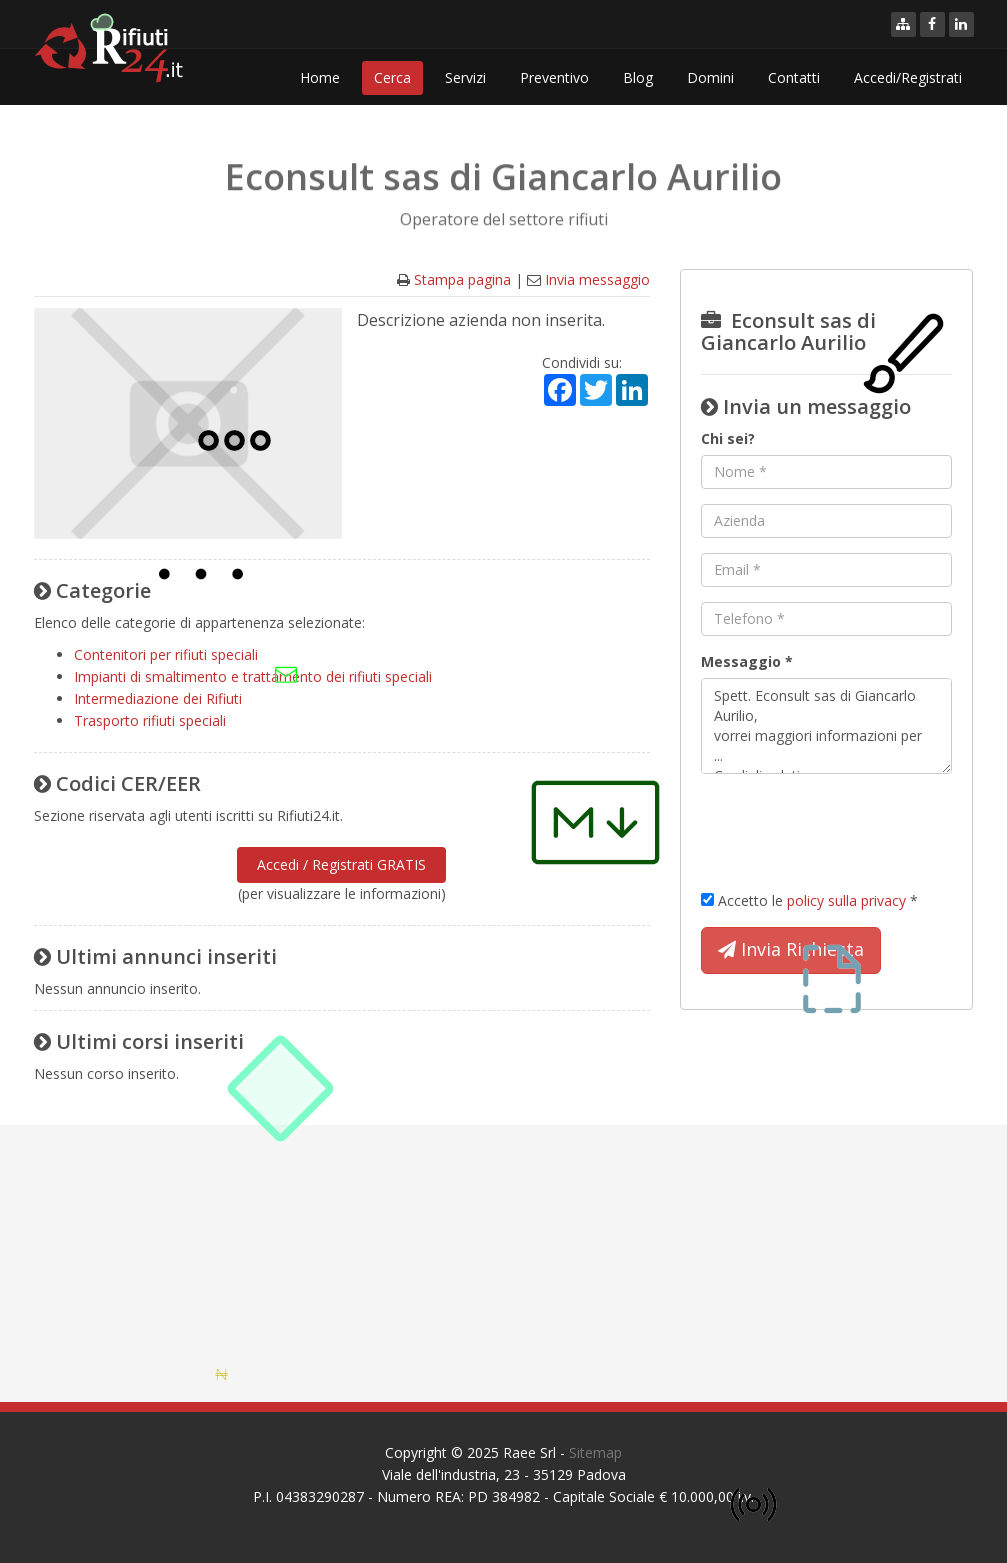 The image size is (1007, 1563). Describe the element at coordinates (903, 353) in the screenshot. I see `access drawing or painting tools` at that location.